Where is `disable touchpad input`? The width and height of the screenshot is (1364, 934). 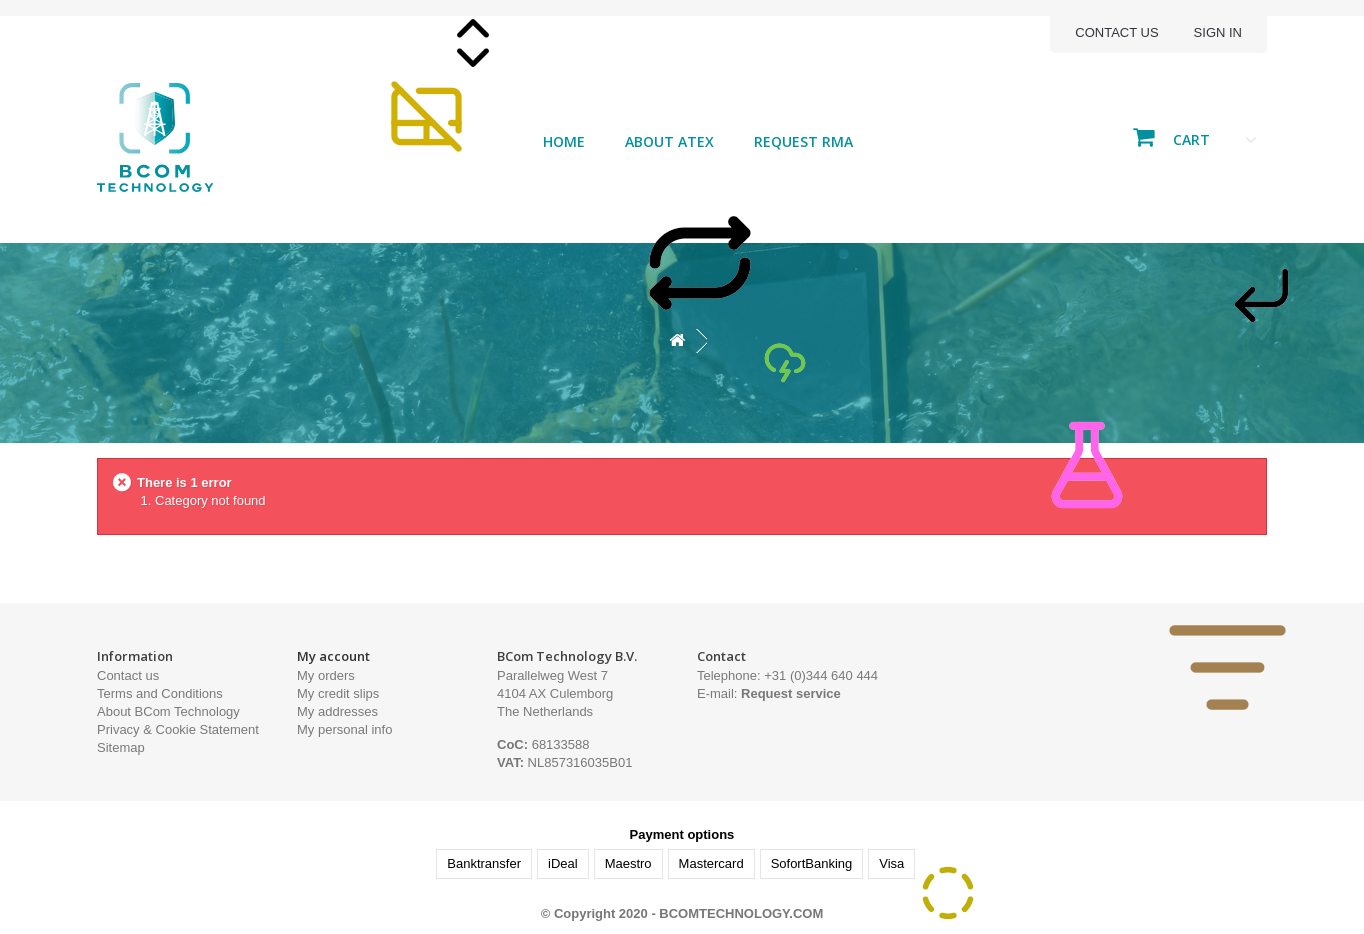
disable touchpad input is located at coordinates (426, 116).